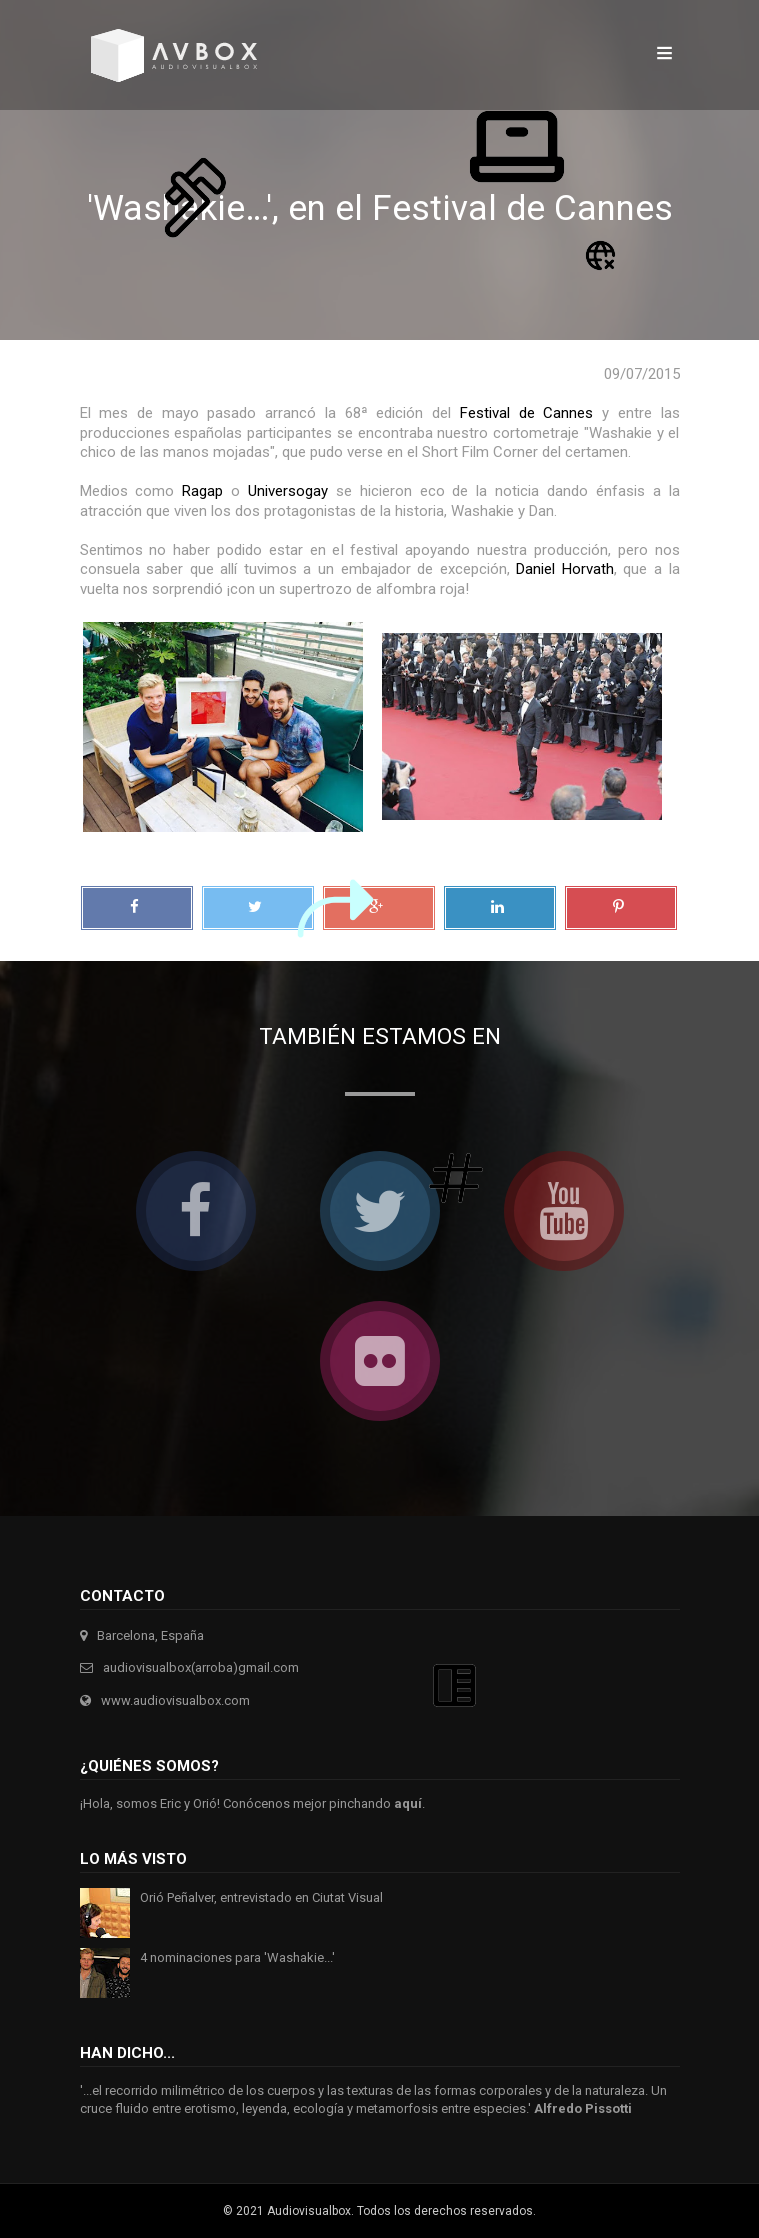 Image resolution: width=759 pixels, height=2238 pixels. Describe the element at coordinates (456, 1178) in the screenshot. I see `view or browse hashtags` at that location.